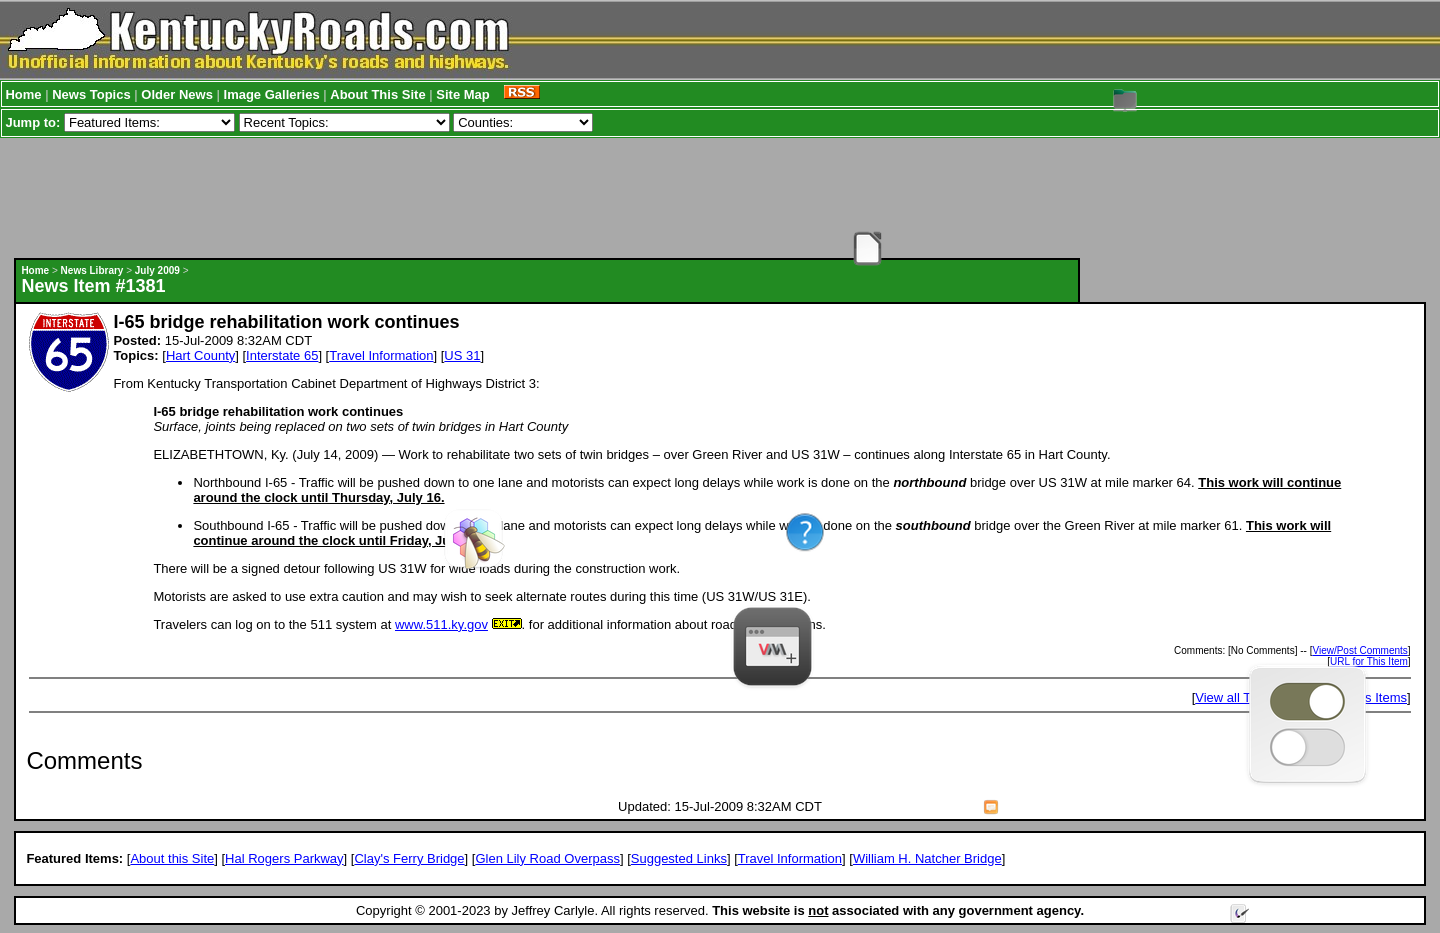 The image size is (1440, 933). What do you see at coordinates (473, 538) in the screenshot?
I see `open beeref reference image board app` at bounding box center [473, 538].